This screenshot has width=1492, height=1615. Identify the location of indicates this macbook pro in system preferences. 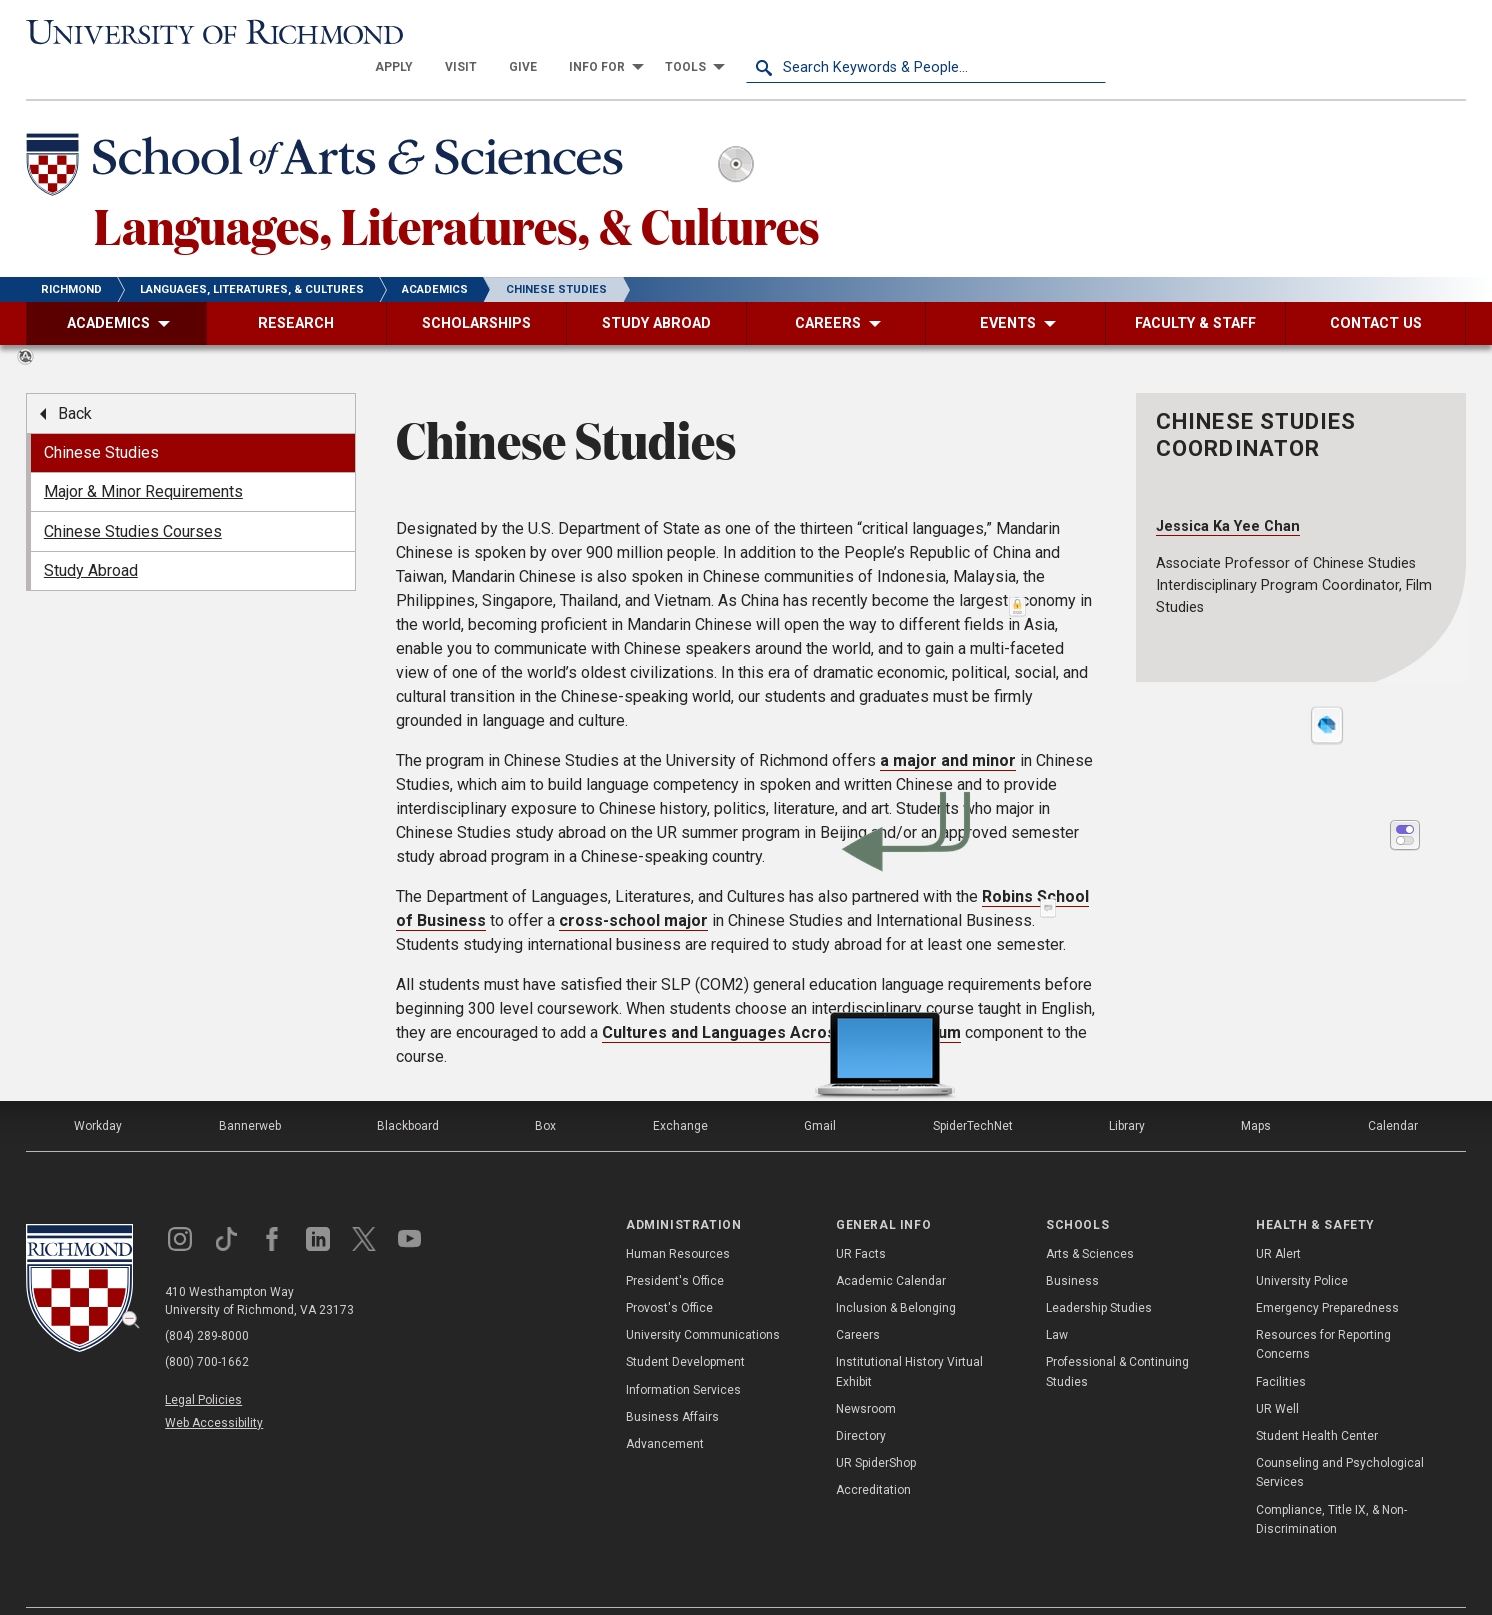
(885, 1047).